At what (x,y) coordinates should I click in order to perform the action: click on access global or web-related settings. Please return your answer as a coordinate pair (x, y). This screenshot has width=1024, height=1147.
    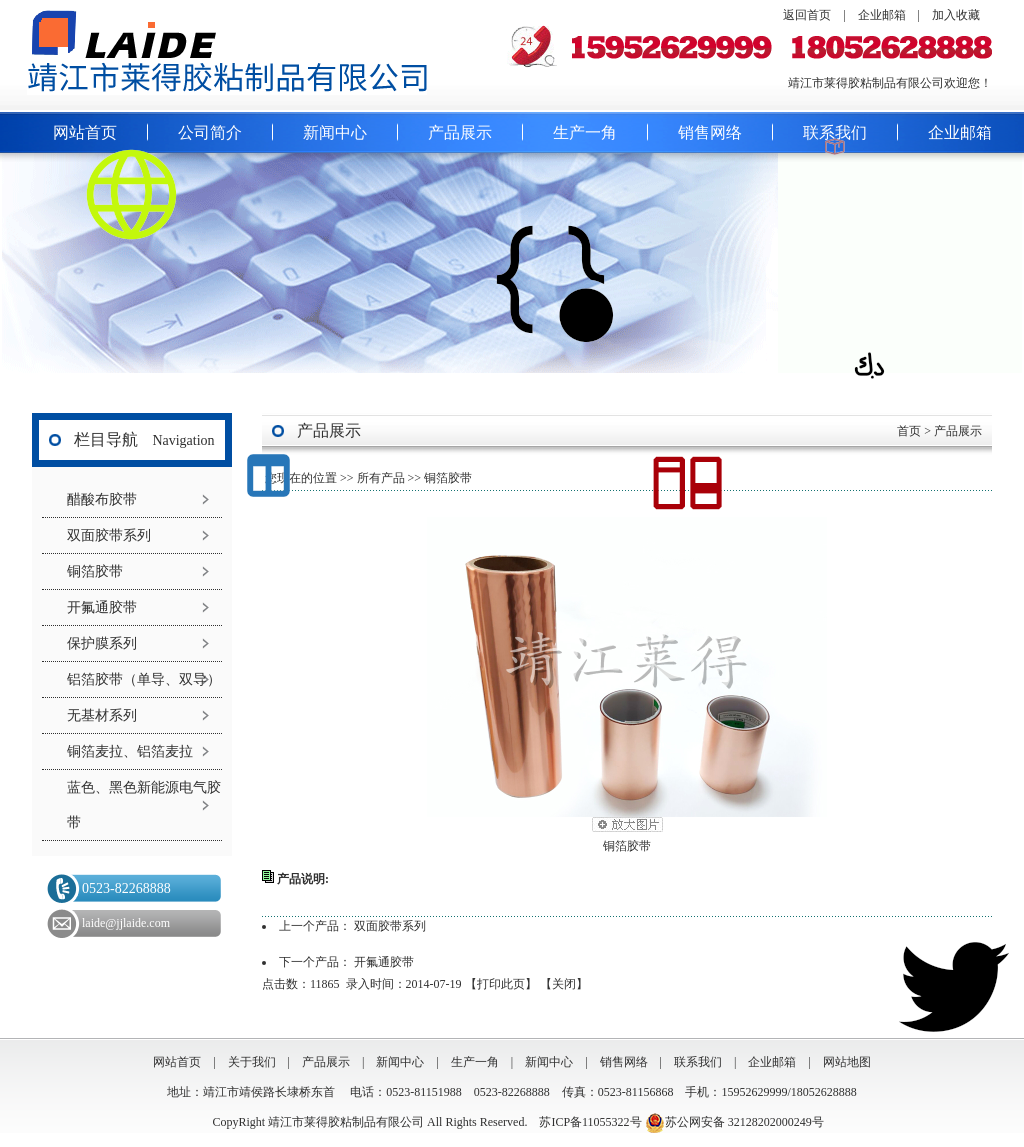
    Looking at the image, I should click on (128, 198).